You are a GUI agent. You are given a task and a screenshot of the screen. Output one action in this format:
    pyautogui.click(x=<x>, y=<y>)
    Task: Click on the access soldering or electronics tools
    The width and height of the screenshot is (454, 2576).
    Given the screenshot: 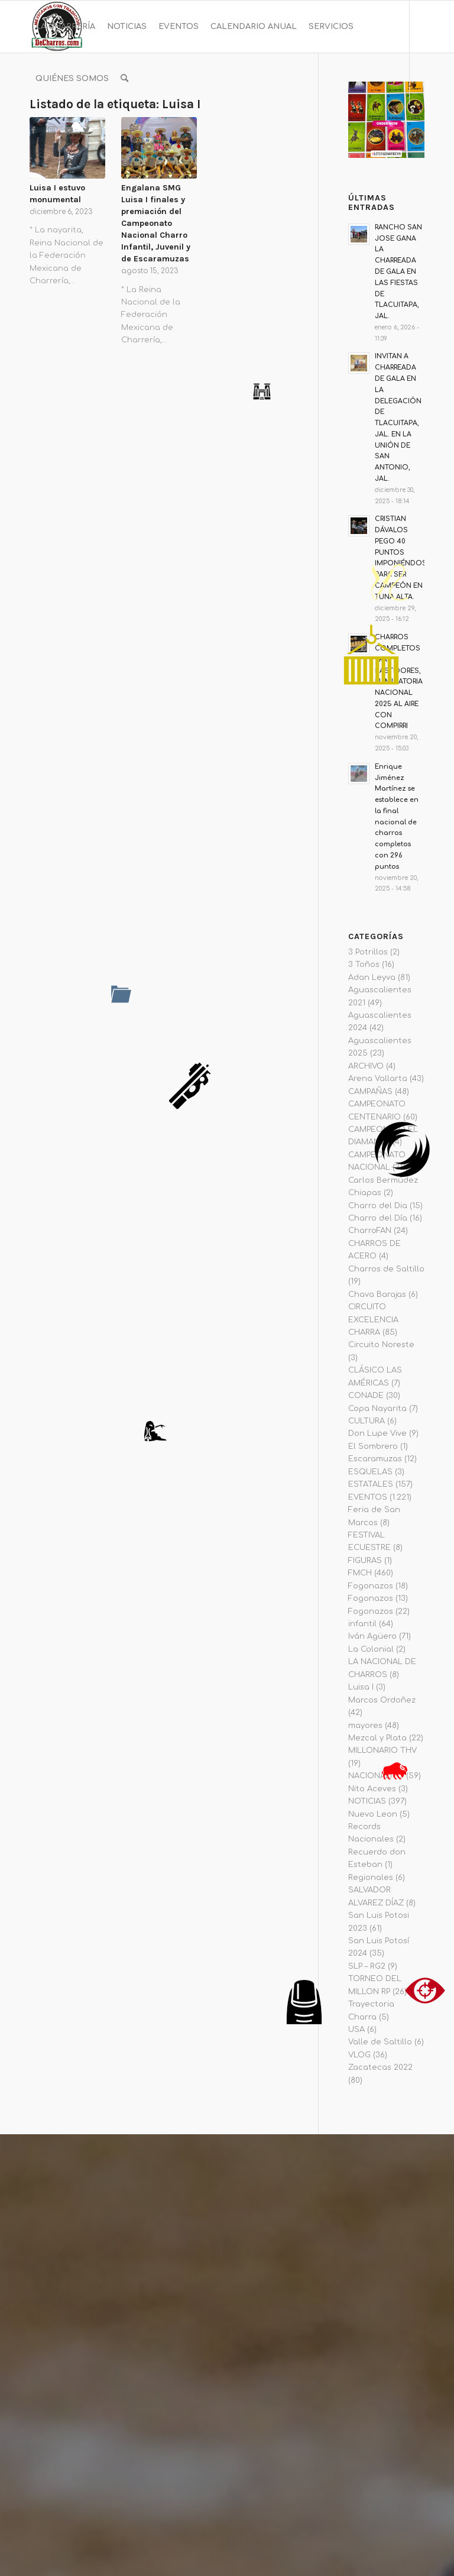 What is the action you would take?
    pyautogui.click(x=389, y=583)
    